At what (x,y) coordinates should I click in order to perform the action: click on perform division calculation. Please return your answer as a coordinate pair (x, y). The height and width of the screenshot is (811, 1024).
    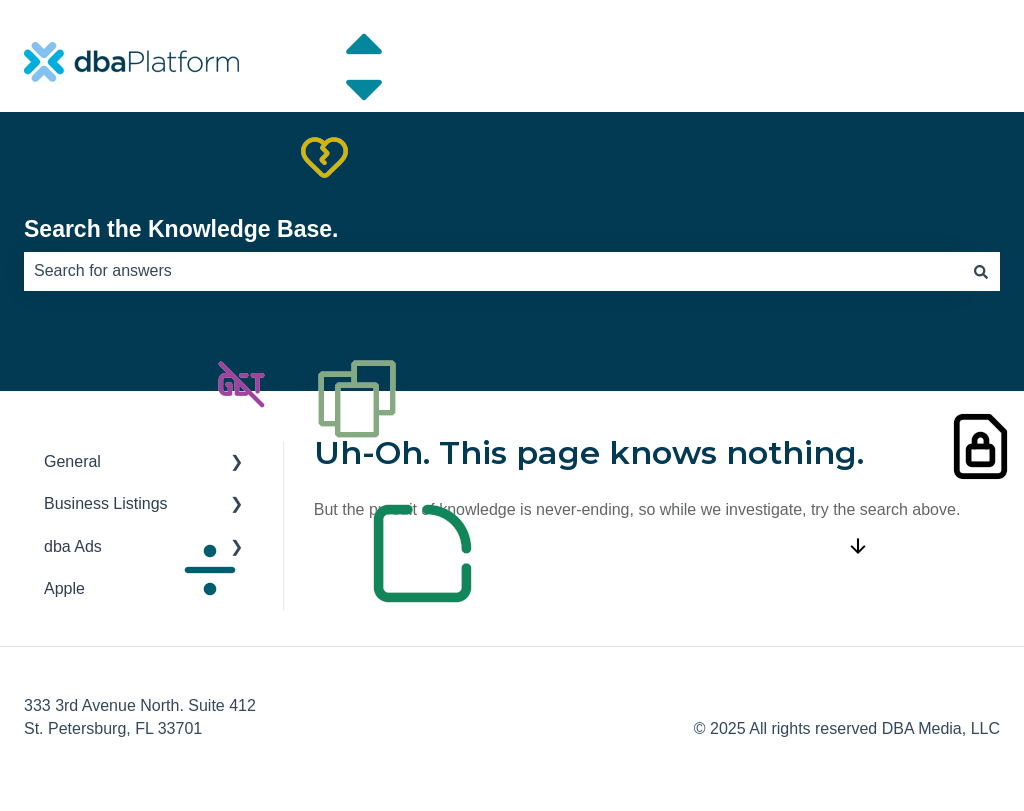
    Looking at the image, I should click on (210, 570).